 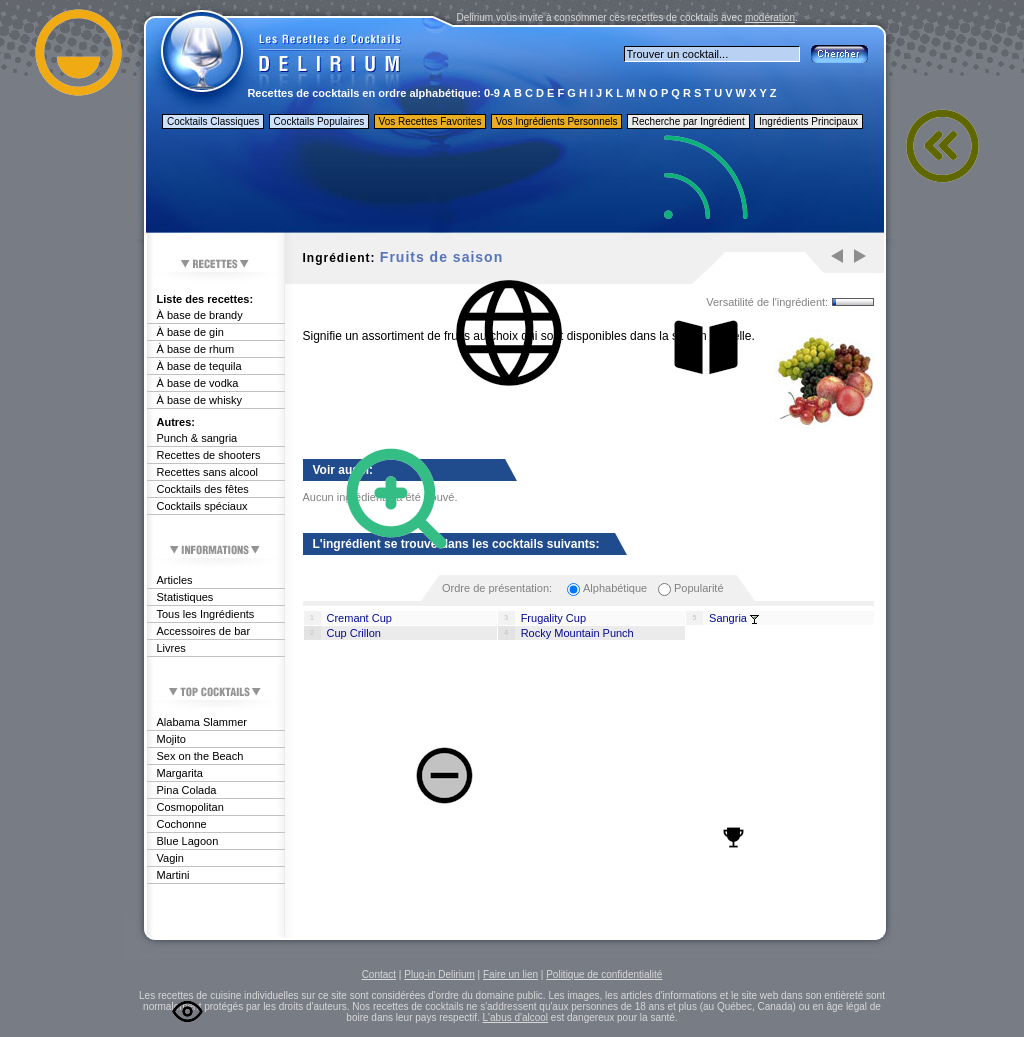 What do you see at coordinates (396, 498) in the screenshot?
I see `zoom in on content` at bounding box center [396, 498].